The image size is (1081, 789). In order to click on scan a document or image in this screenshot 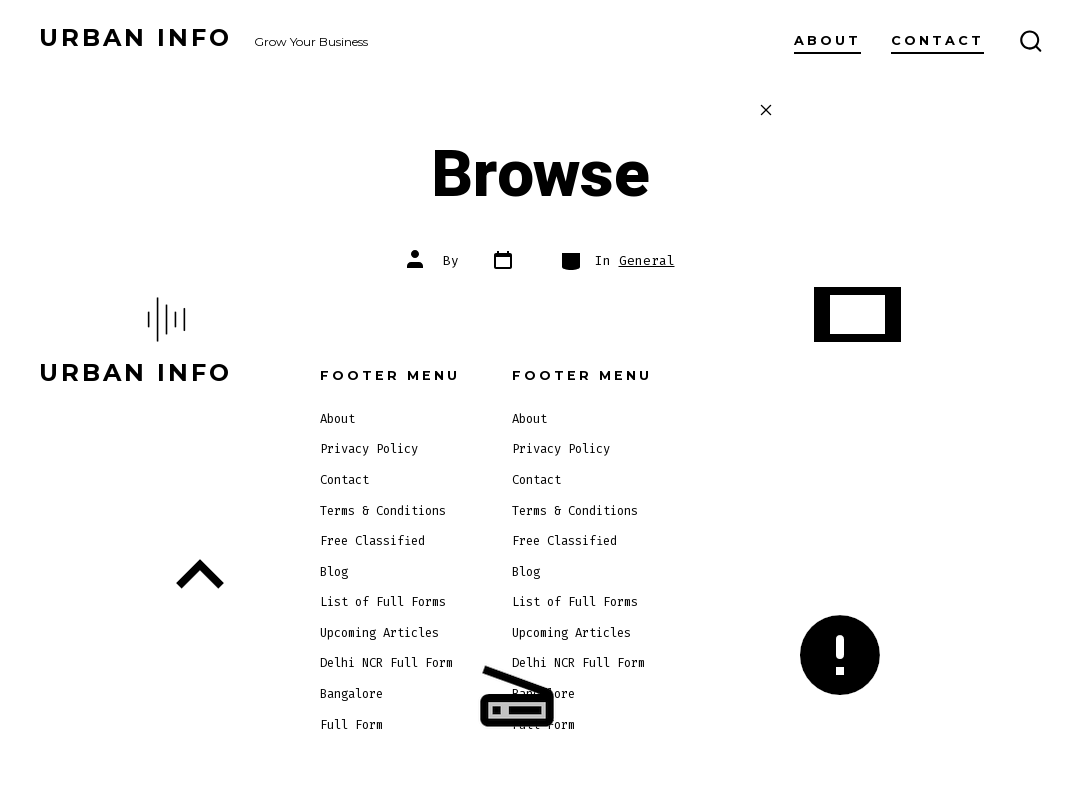, I will do `click(517, 694)`.